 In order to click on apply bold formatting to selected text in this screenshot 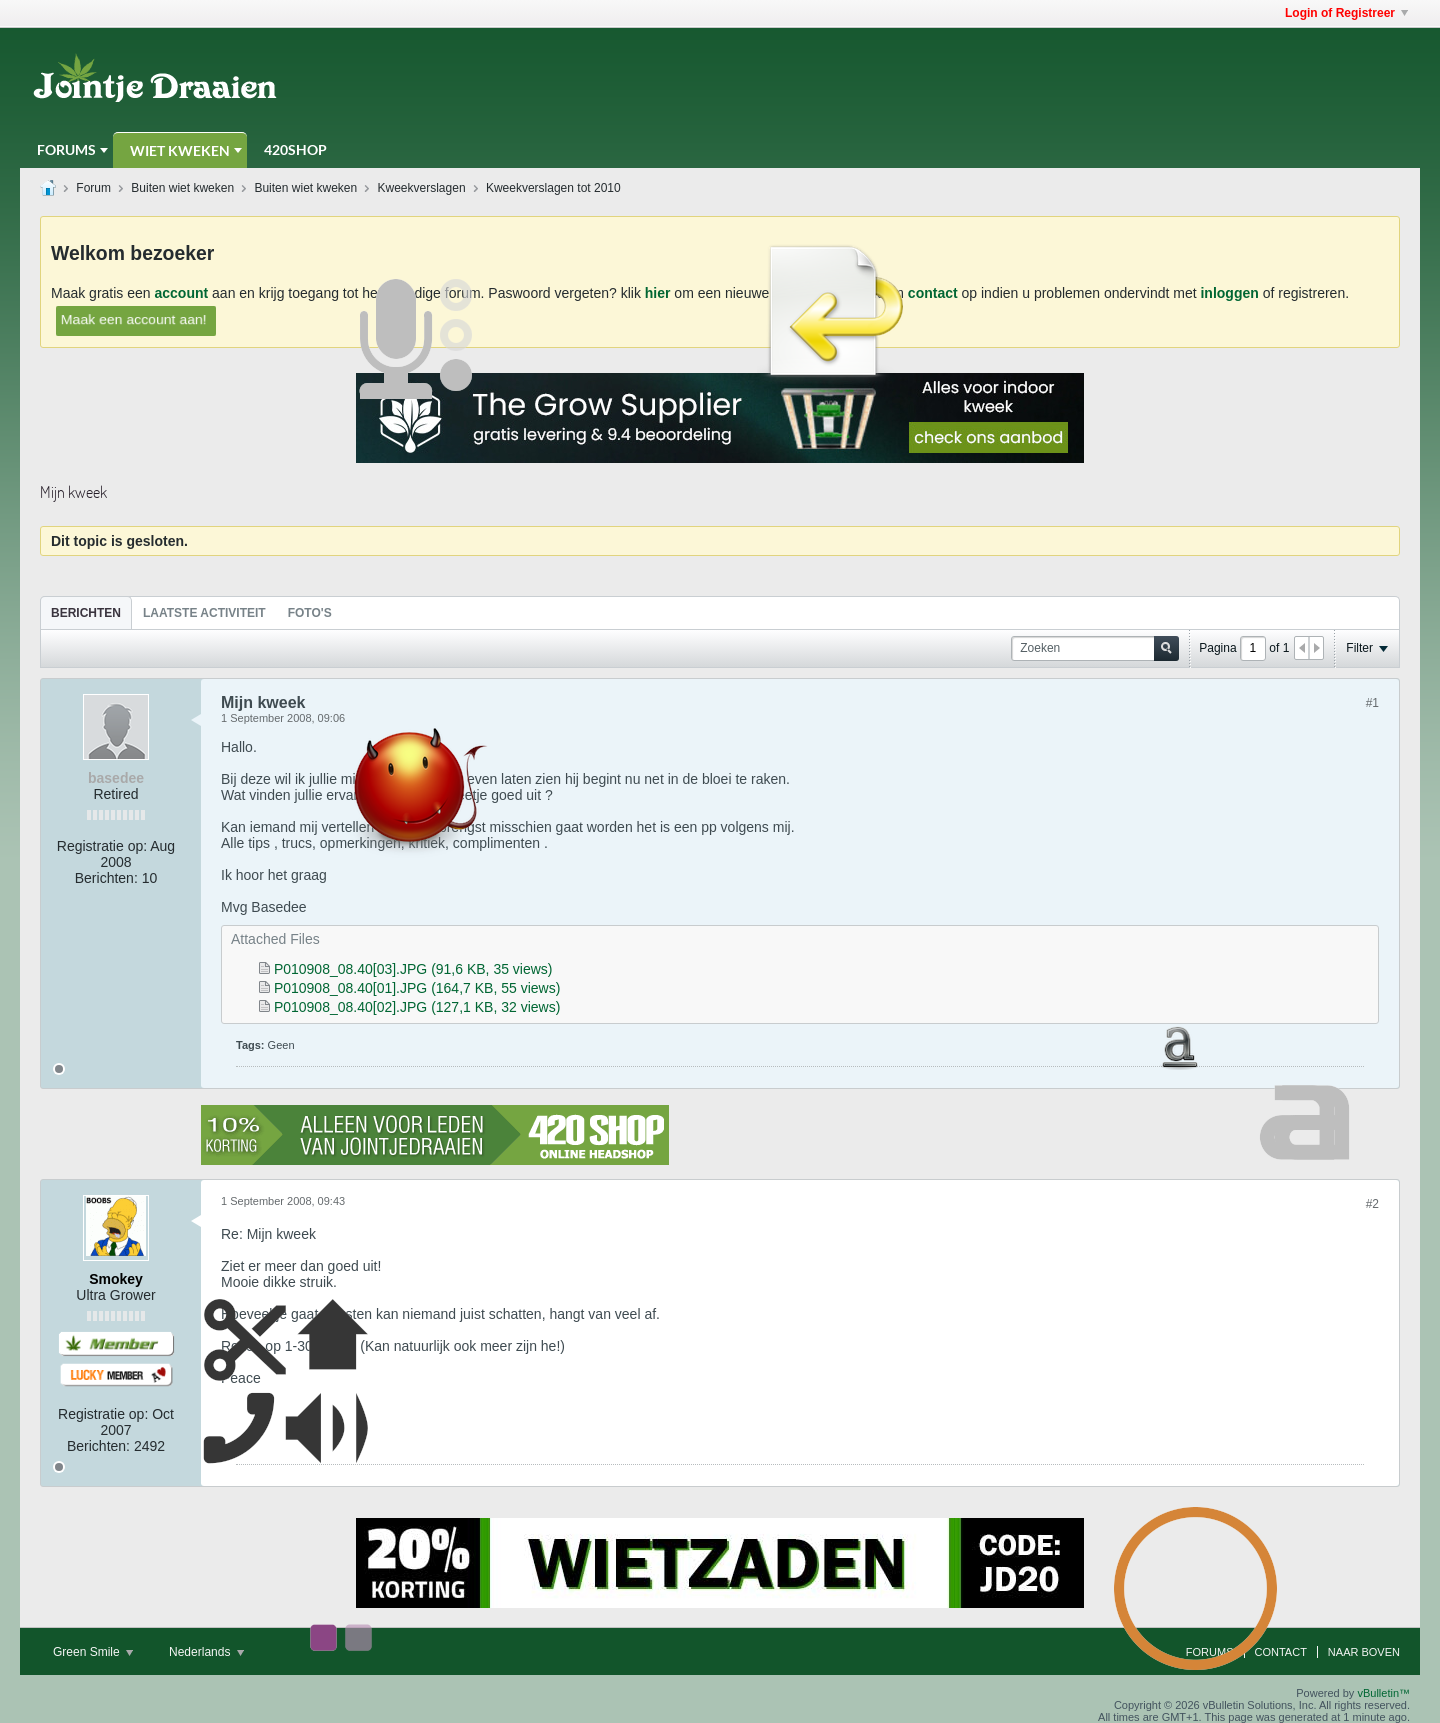, I will do `click(1304, 1122)`.